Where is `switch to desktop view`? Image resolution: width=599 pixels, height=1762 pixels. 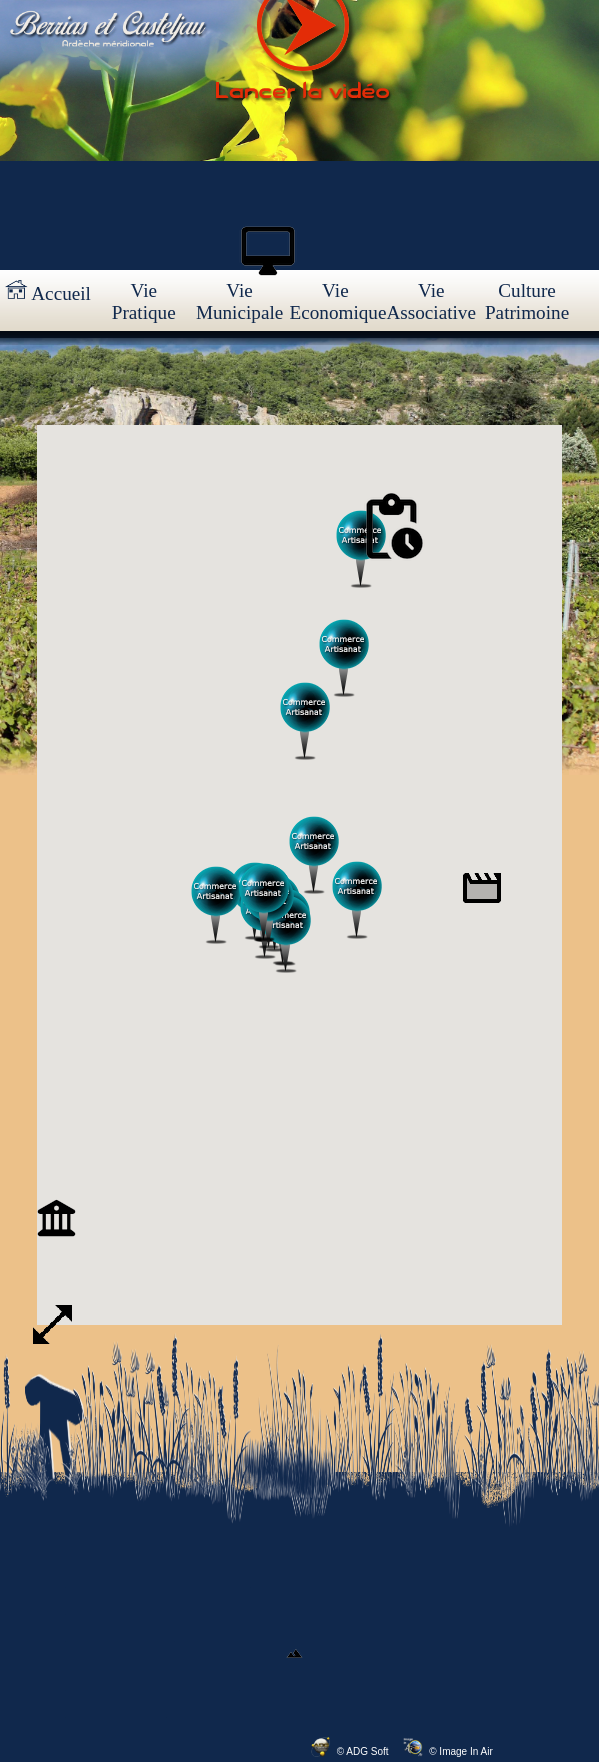 switch to desktop view is located at coordinates (268, 251).